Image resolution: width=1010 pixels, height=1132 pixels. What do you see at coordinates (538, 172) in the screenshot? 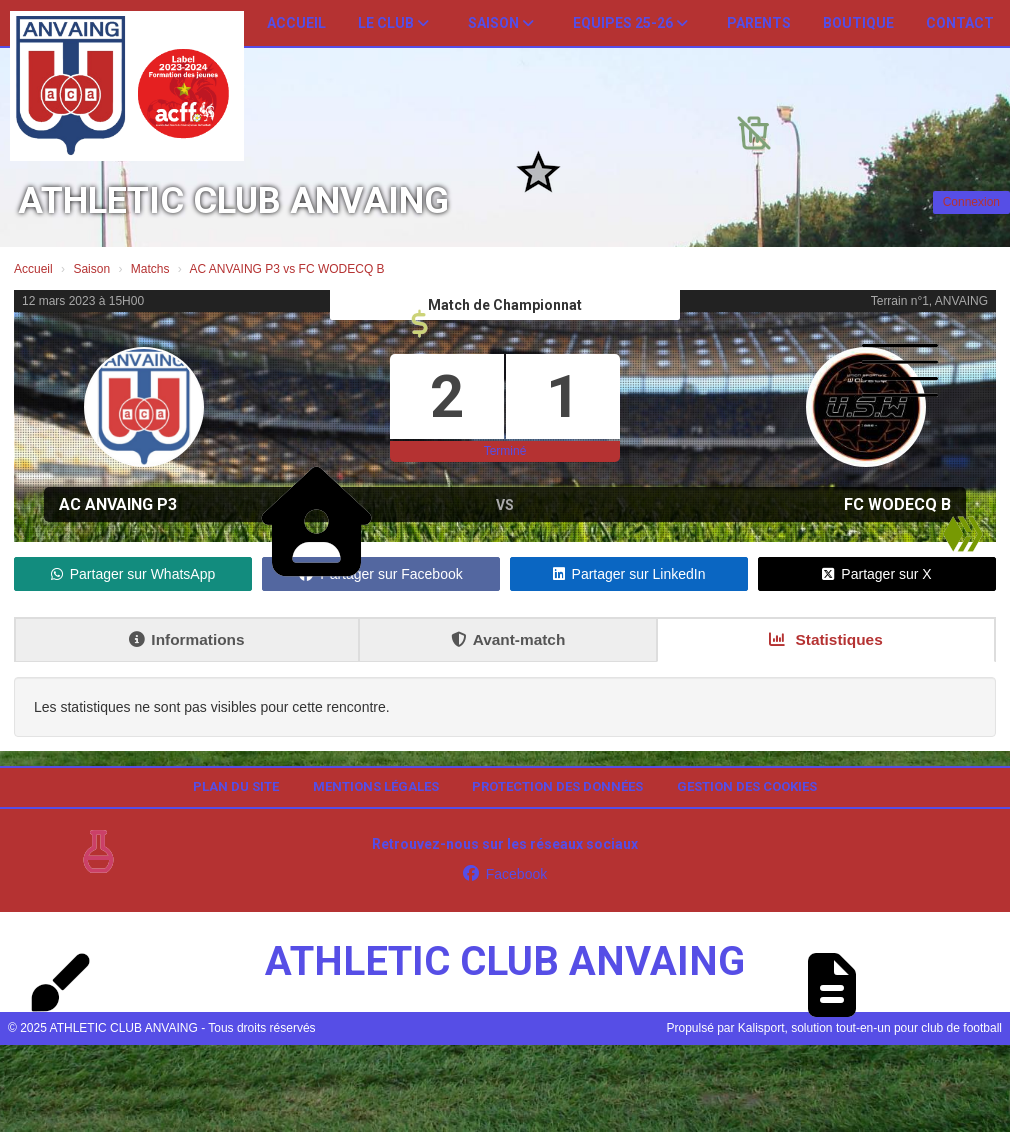
I see `add item to favorites` at bounding box center [538, 172].